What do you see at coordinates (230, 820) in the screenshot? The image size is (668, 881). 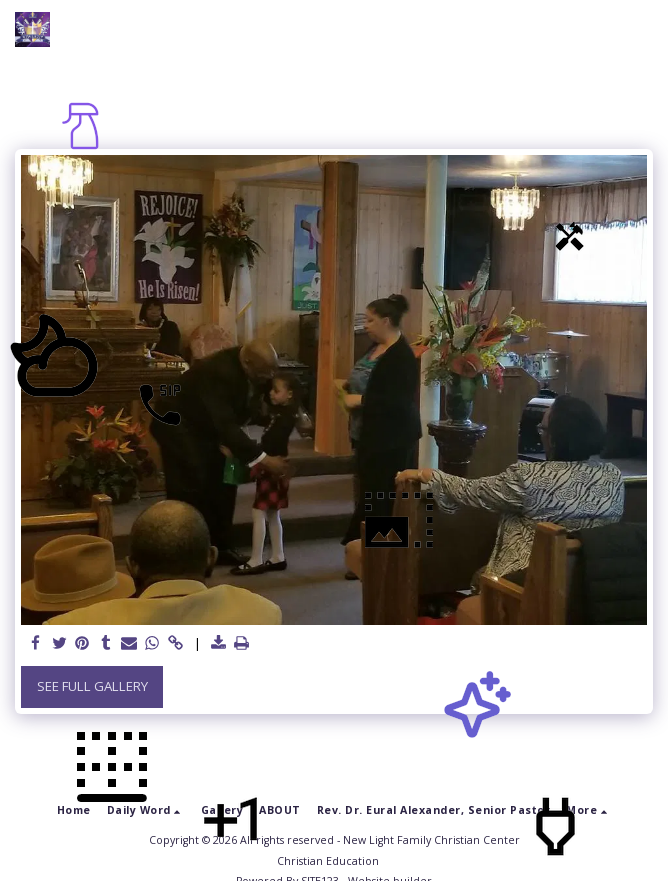 I see `increase exposure by one stop` at bounding box center [230, 820].